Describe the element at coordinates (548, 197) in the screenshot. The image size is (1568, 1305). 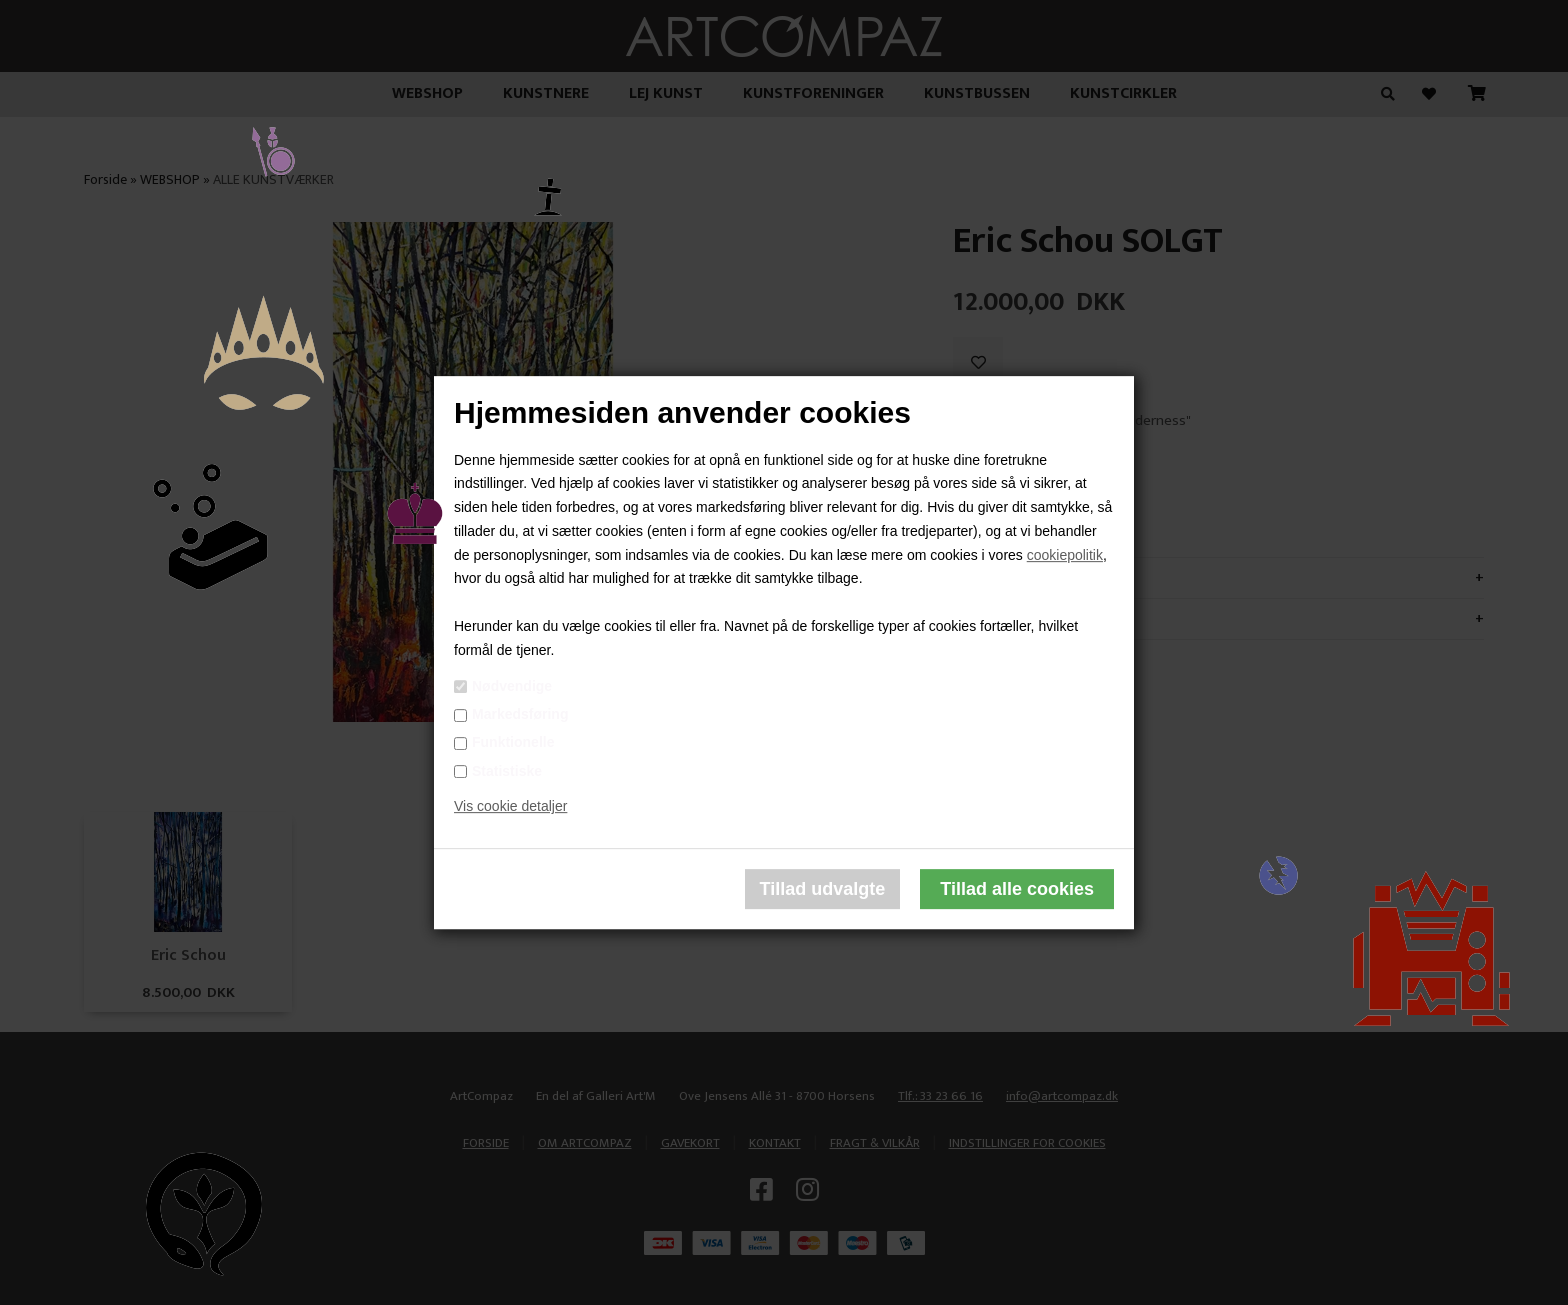
I see `indicates a cemetery or graveyard location` at that location.